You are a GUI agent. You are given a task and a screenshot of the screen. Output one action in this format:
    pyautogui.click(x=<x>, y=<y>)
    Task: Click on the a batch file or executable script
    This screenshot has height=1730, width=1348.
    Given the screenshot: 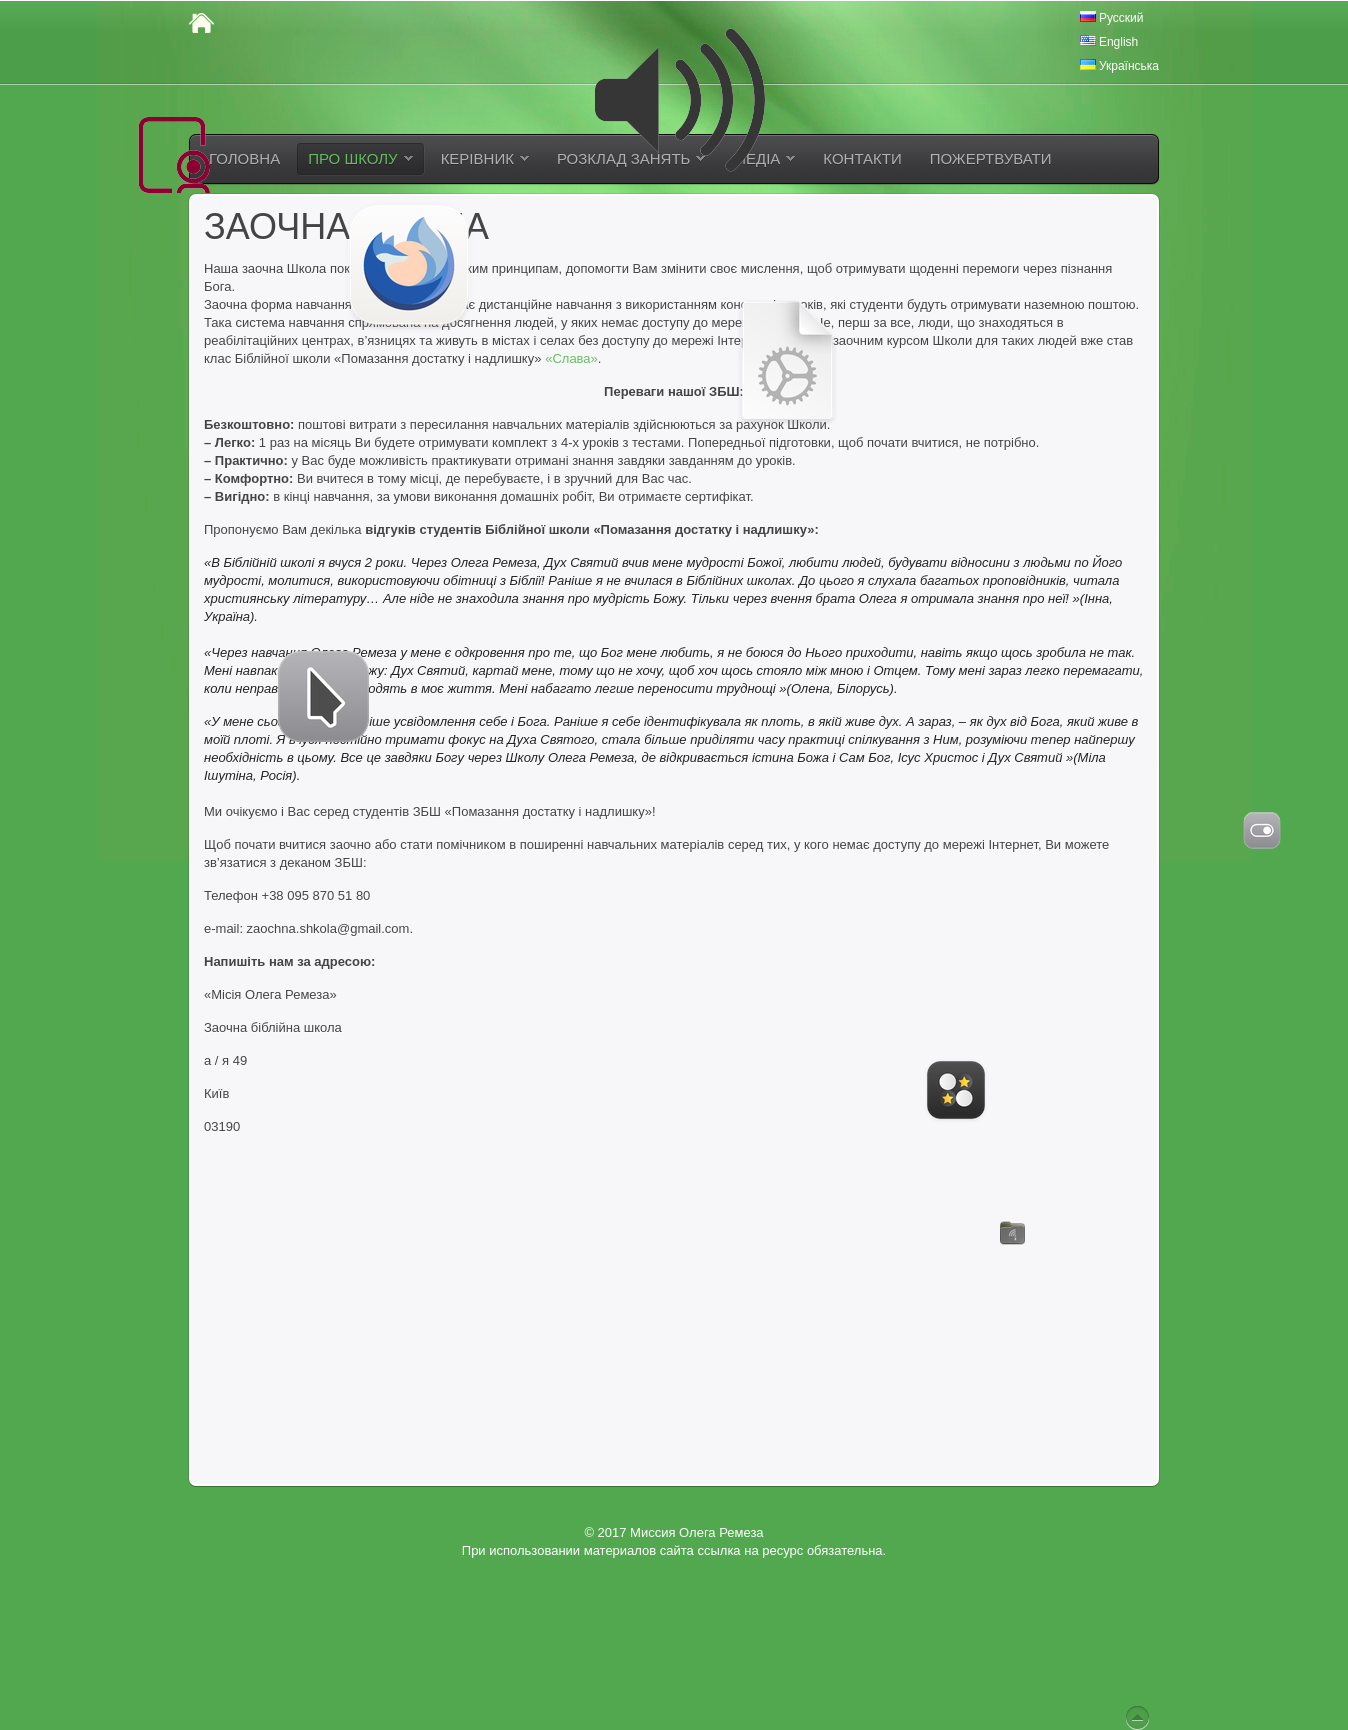 What is the action you would take?
    pyautogui.click(x=787, y=362)
    